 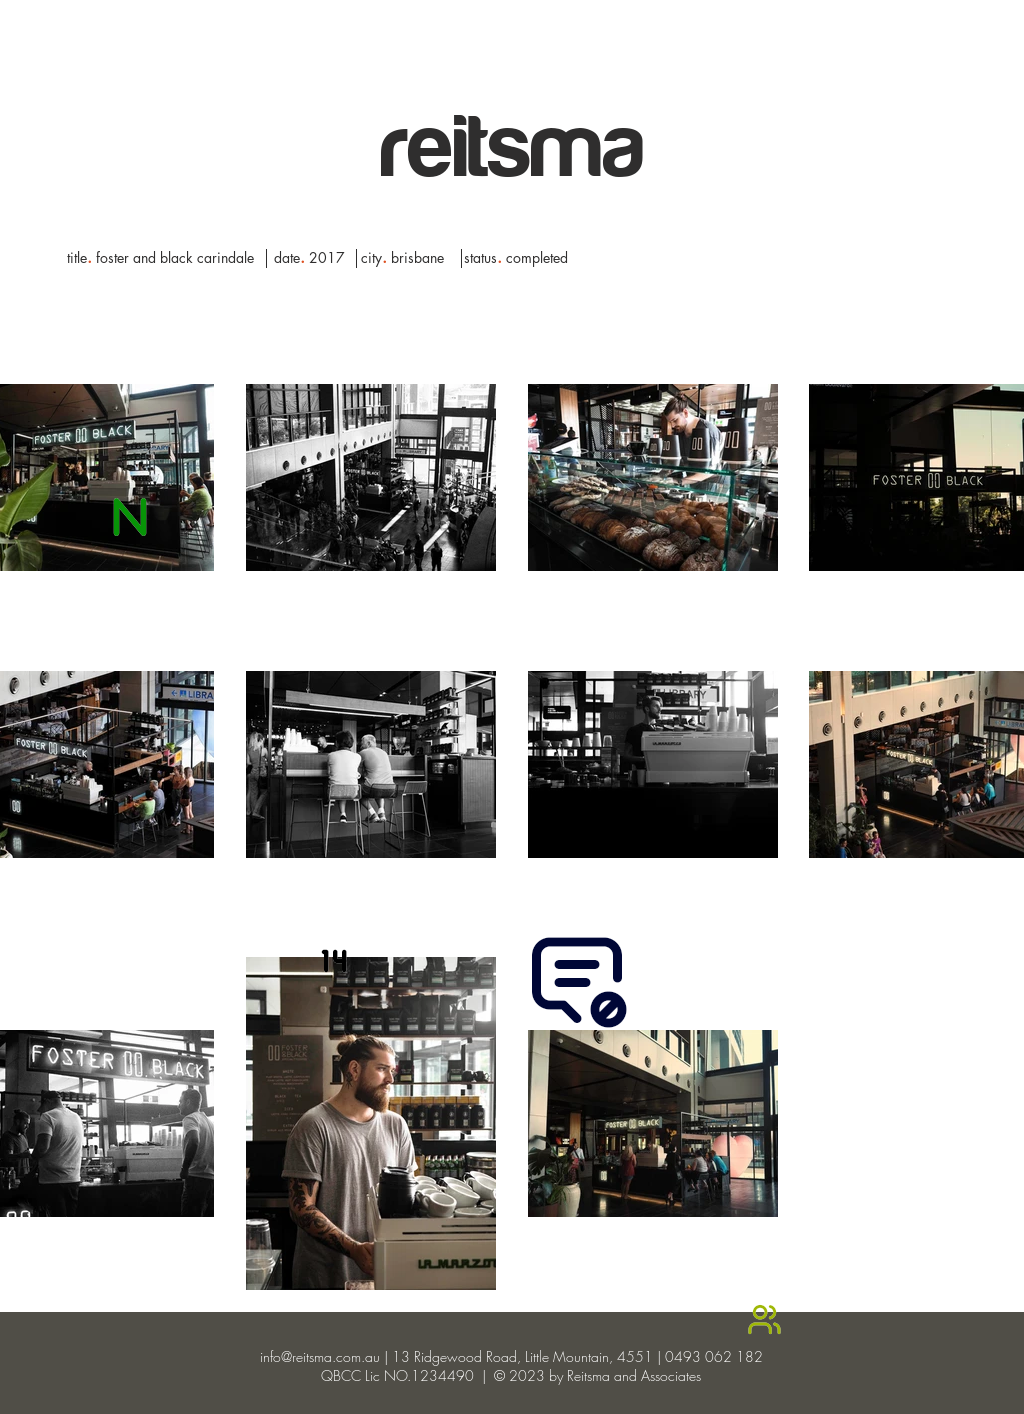 What do you see at coordinates (333, 961) in the screenshot?
I see `indicates item number 14 in a list or sequence` at bounding box center [333, 961].